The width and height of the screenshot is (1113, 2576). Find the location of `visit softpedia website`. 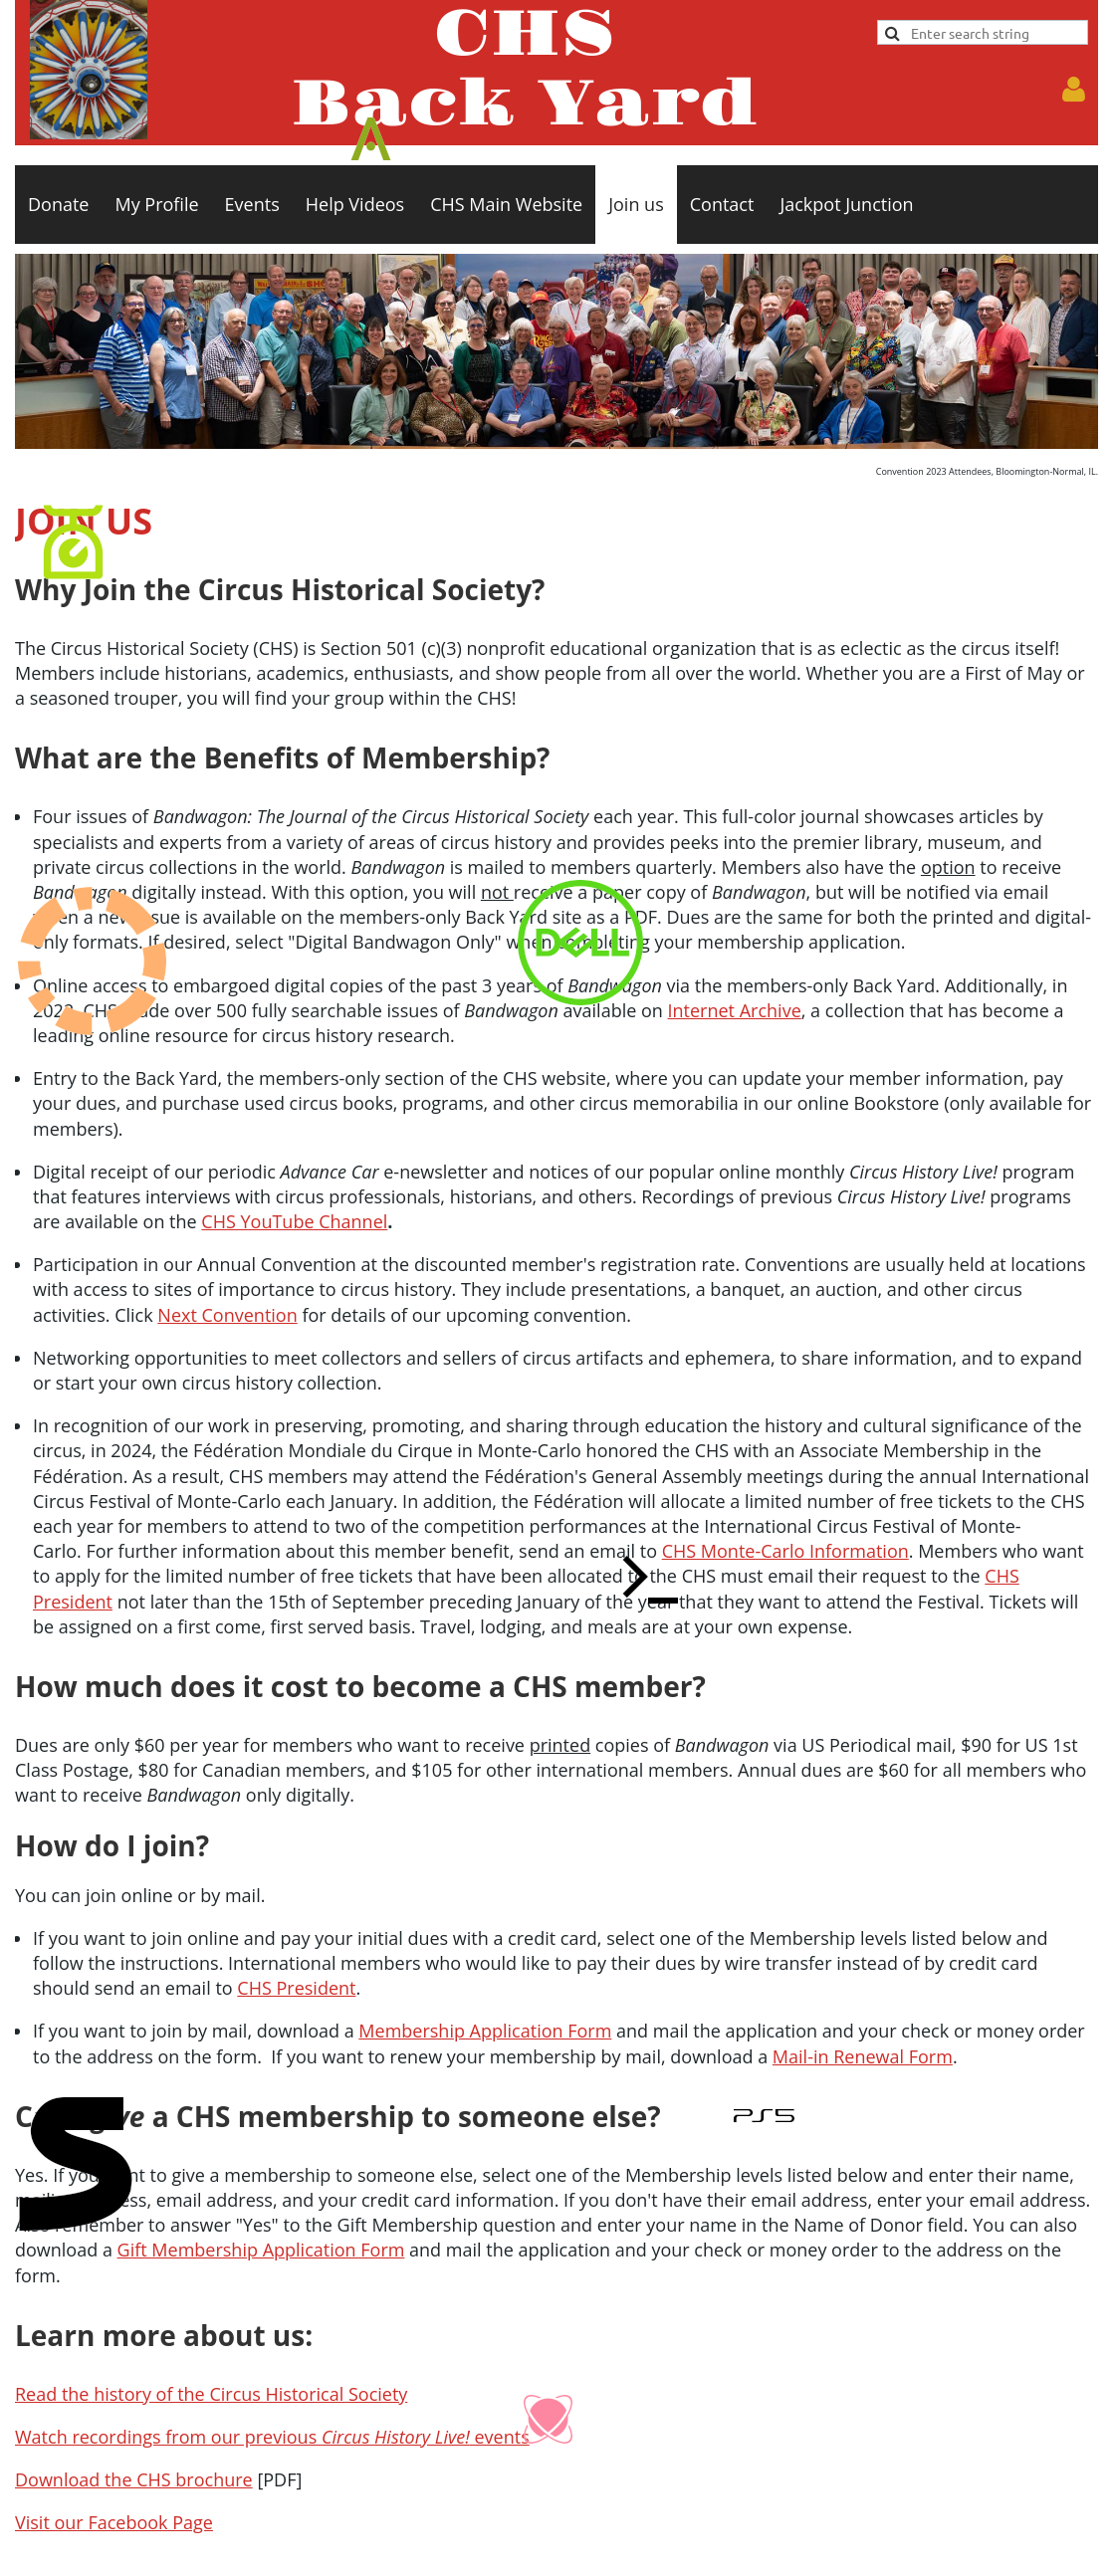

visit softpedia website is located at coordinates (76, 2164).